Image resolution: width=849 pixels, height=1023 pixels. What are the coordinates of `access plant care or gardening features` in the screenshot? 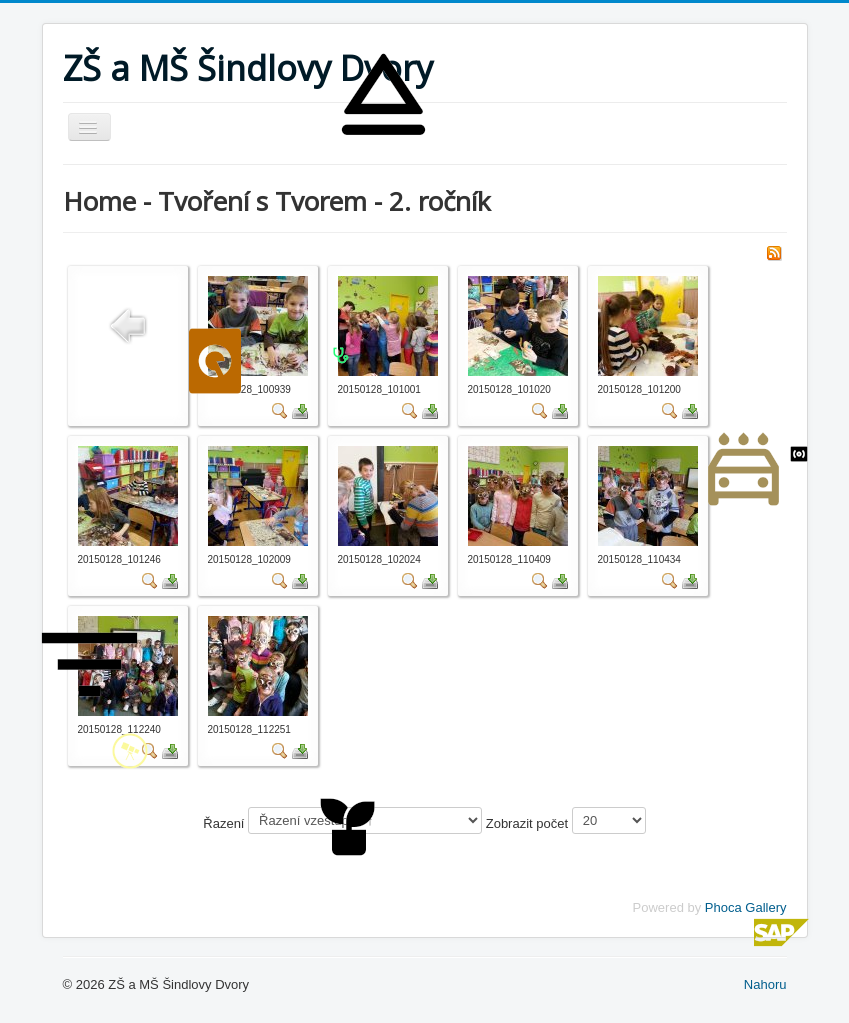 It's located at (349, 827).